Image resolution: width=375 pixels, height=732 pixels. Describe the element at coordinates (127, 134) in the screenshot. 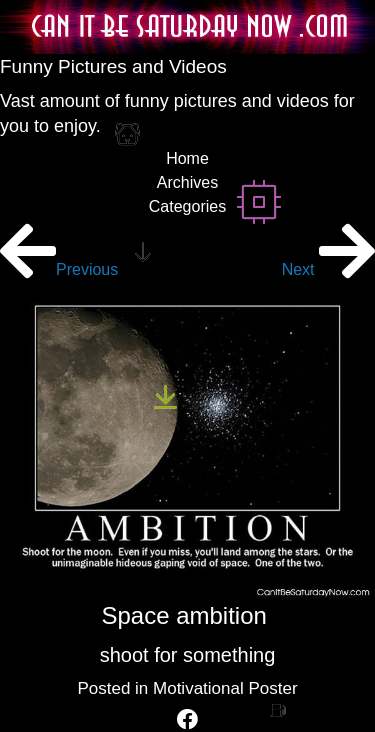

I see `browse pet-related content or services` at that location.